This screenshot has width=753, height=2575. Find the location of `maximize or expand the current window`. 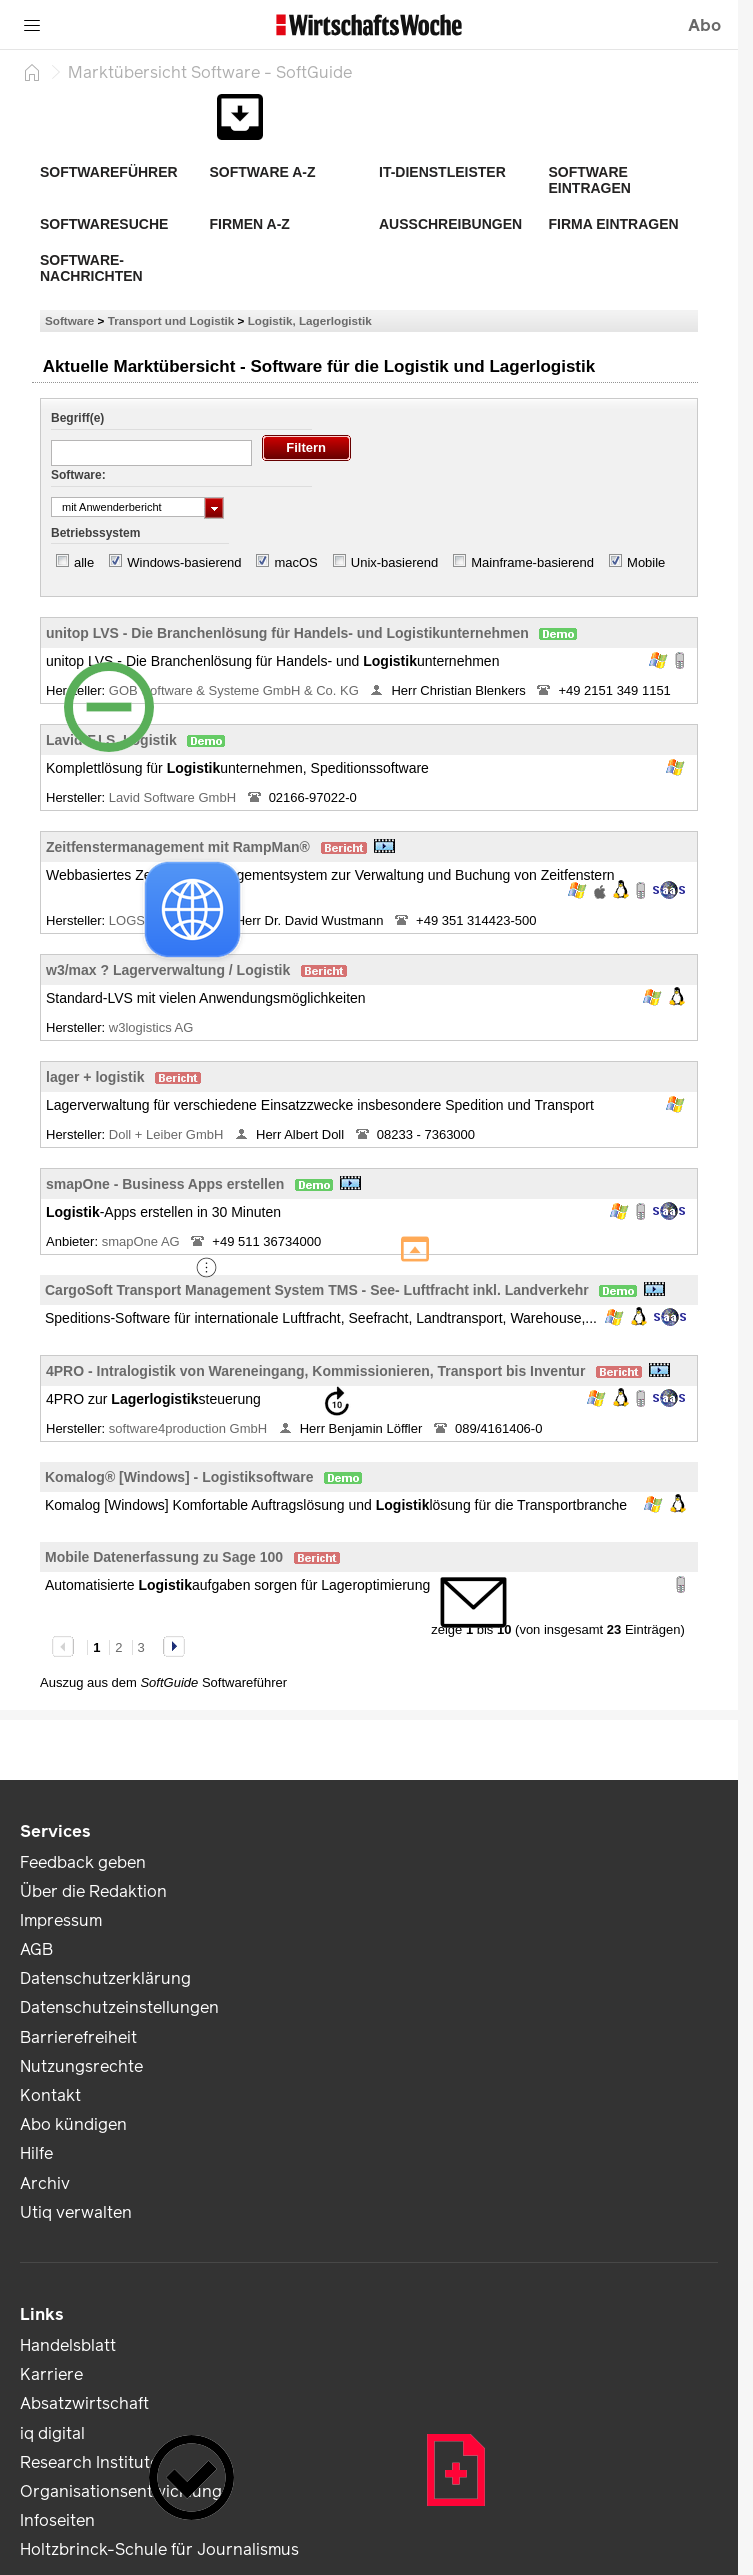

maximize or expand the current window is located at coordinates (415, 1249).